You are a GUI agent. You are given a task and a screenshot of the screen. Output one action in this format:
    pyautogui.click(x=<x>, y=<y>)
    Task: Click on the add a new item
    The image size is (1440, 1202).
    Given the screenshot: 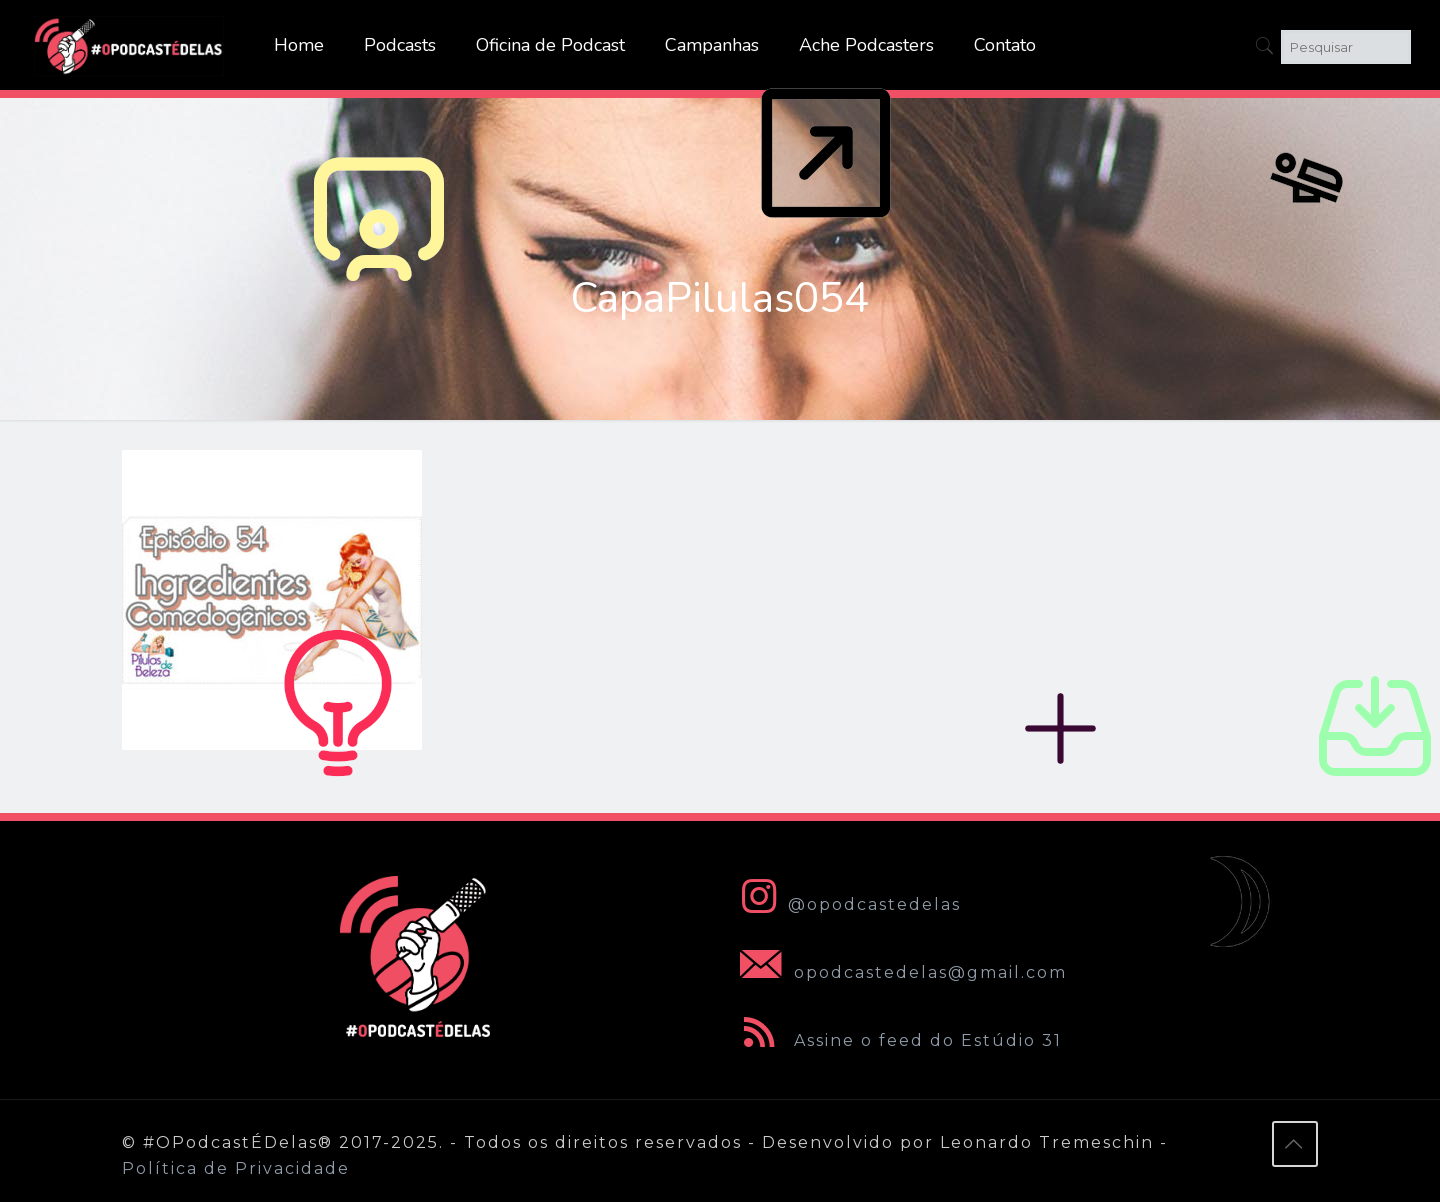 What is the action you would take?
    pyautogui.click(x=1060, y=728)
    